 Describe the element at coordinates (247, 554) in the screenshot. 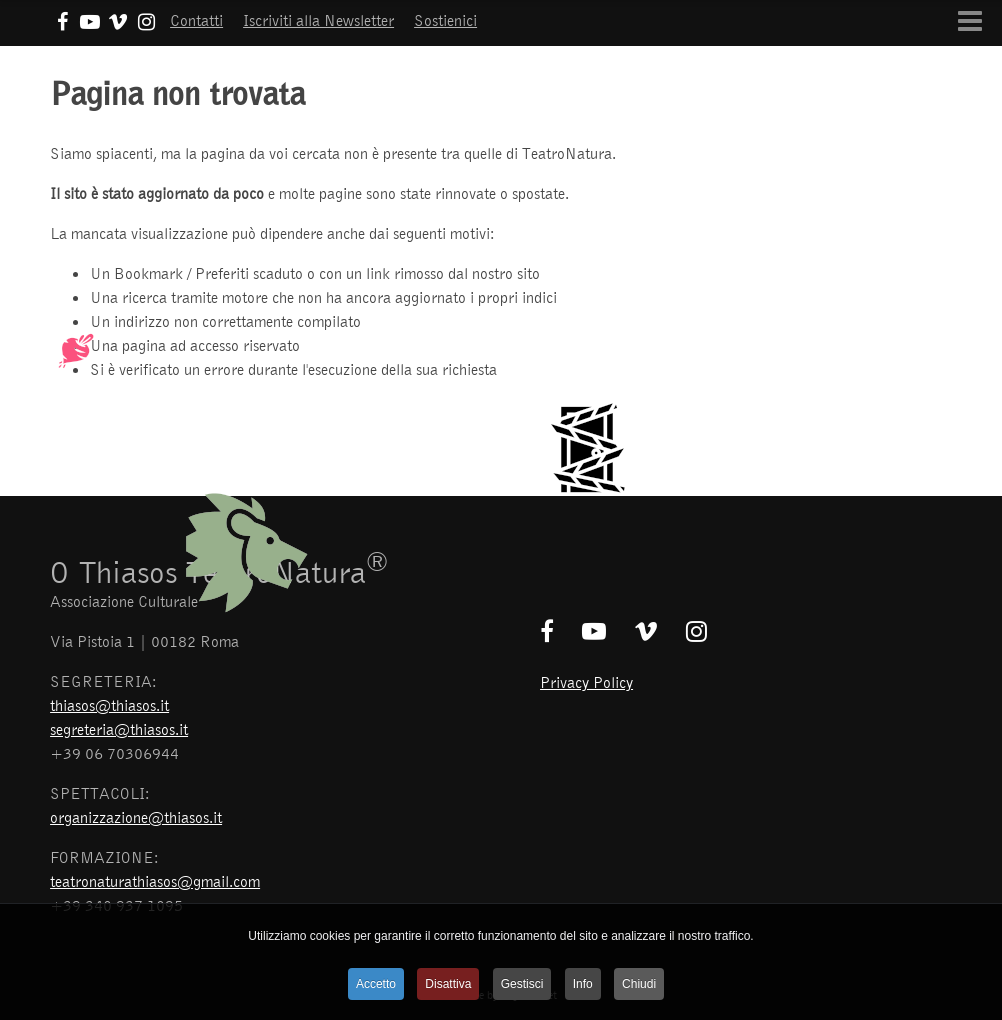

I see `represents a lion character or avatar in a game` at that location.